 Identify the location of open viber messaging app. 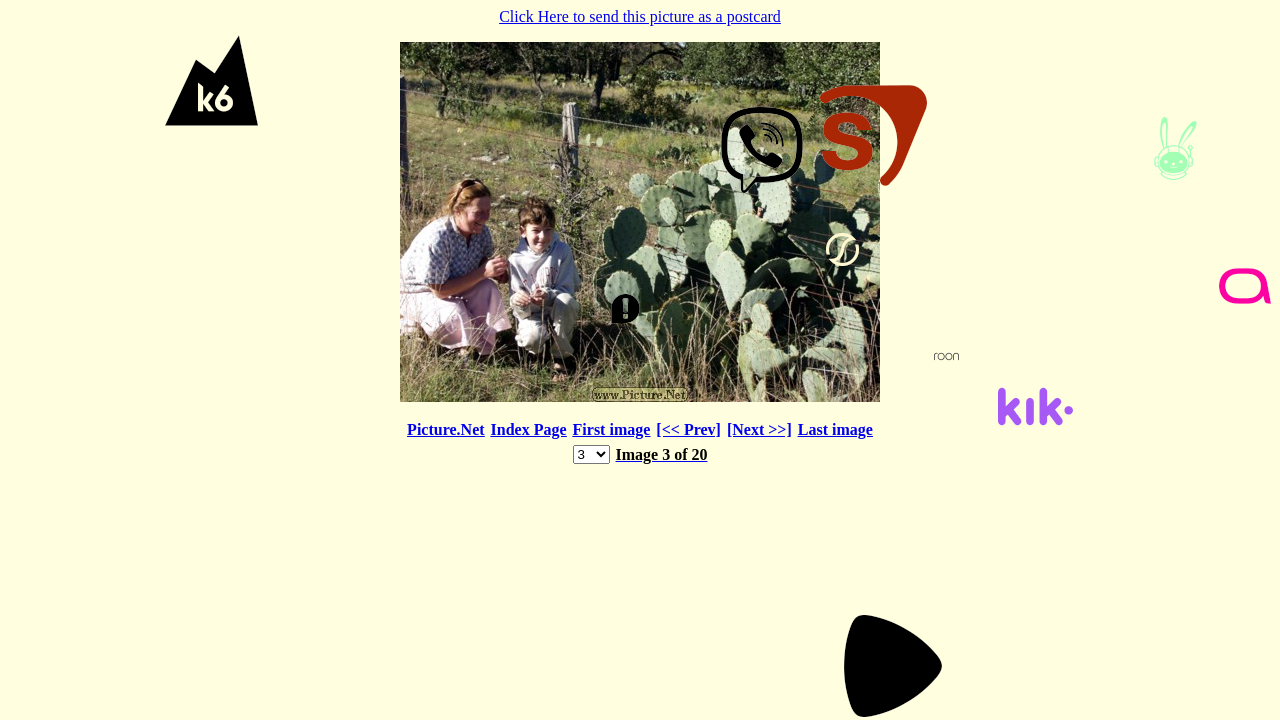
(762, 150).